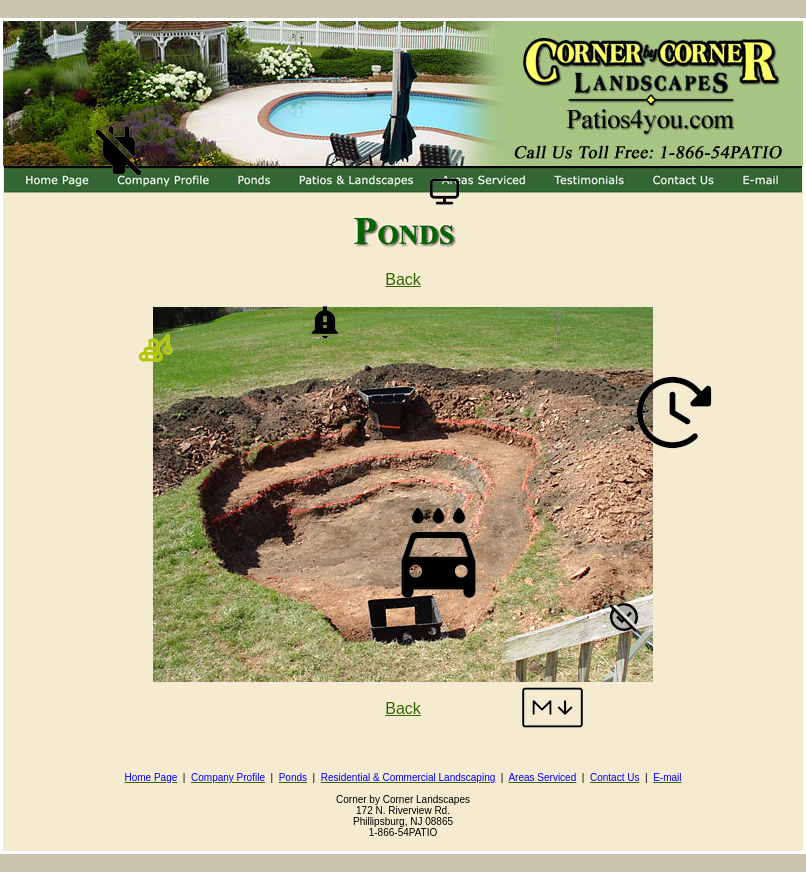 This screenshot has height=872, width=806. I want to click on indicates content has been unpublished, so click(624, 617).